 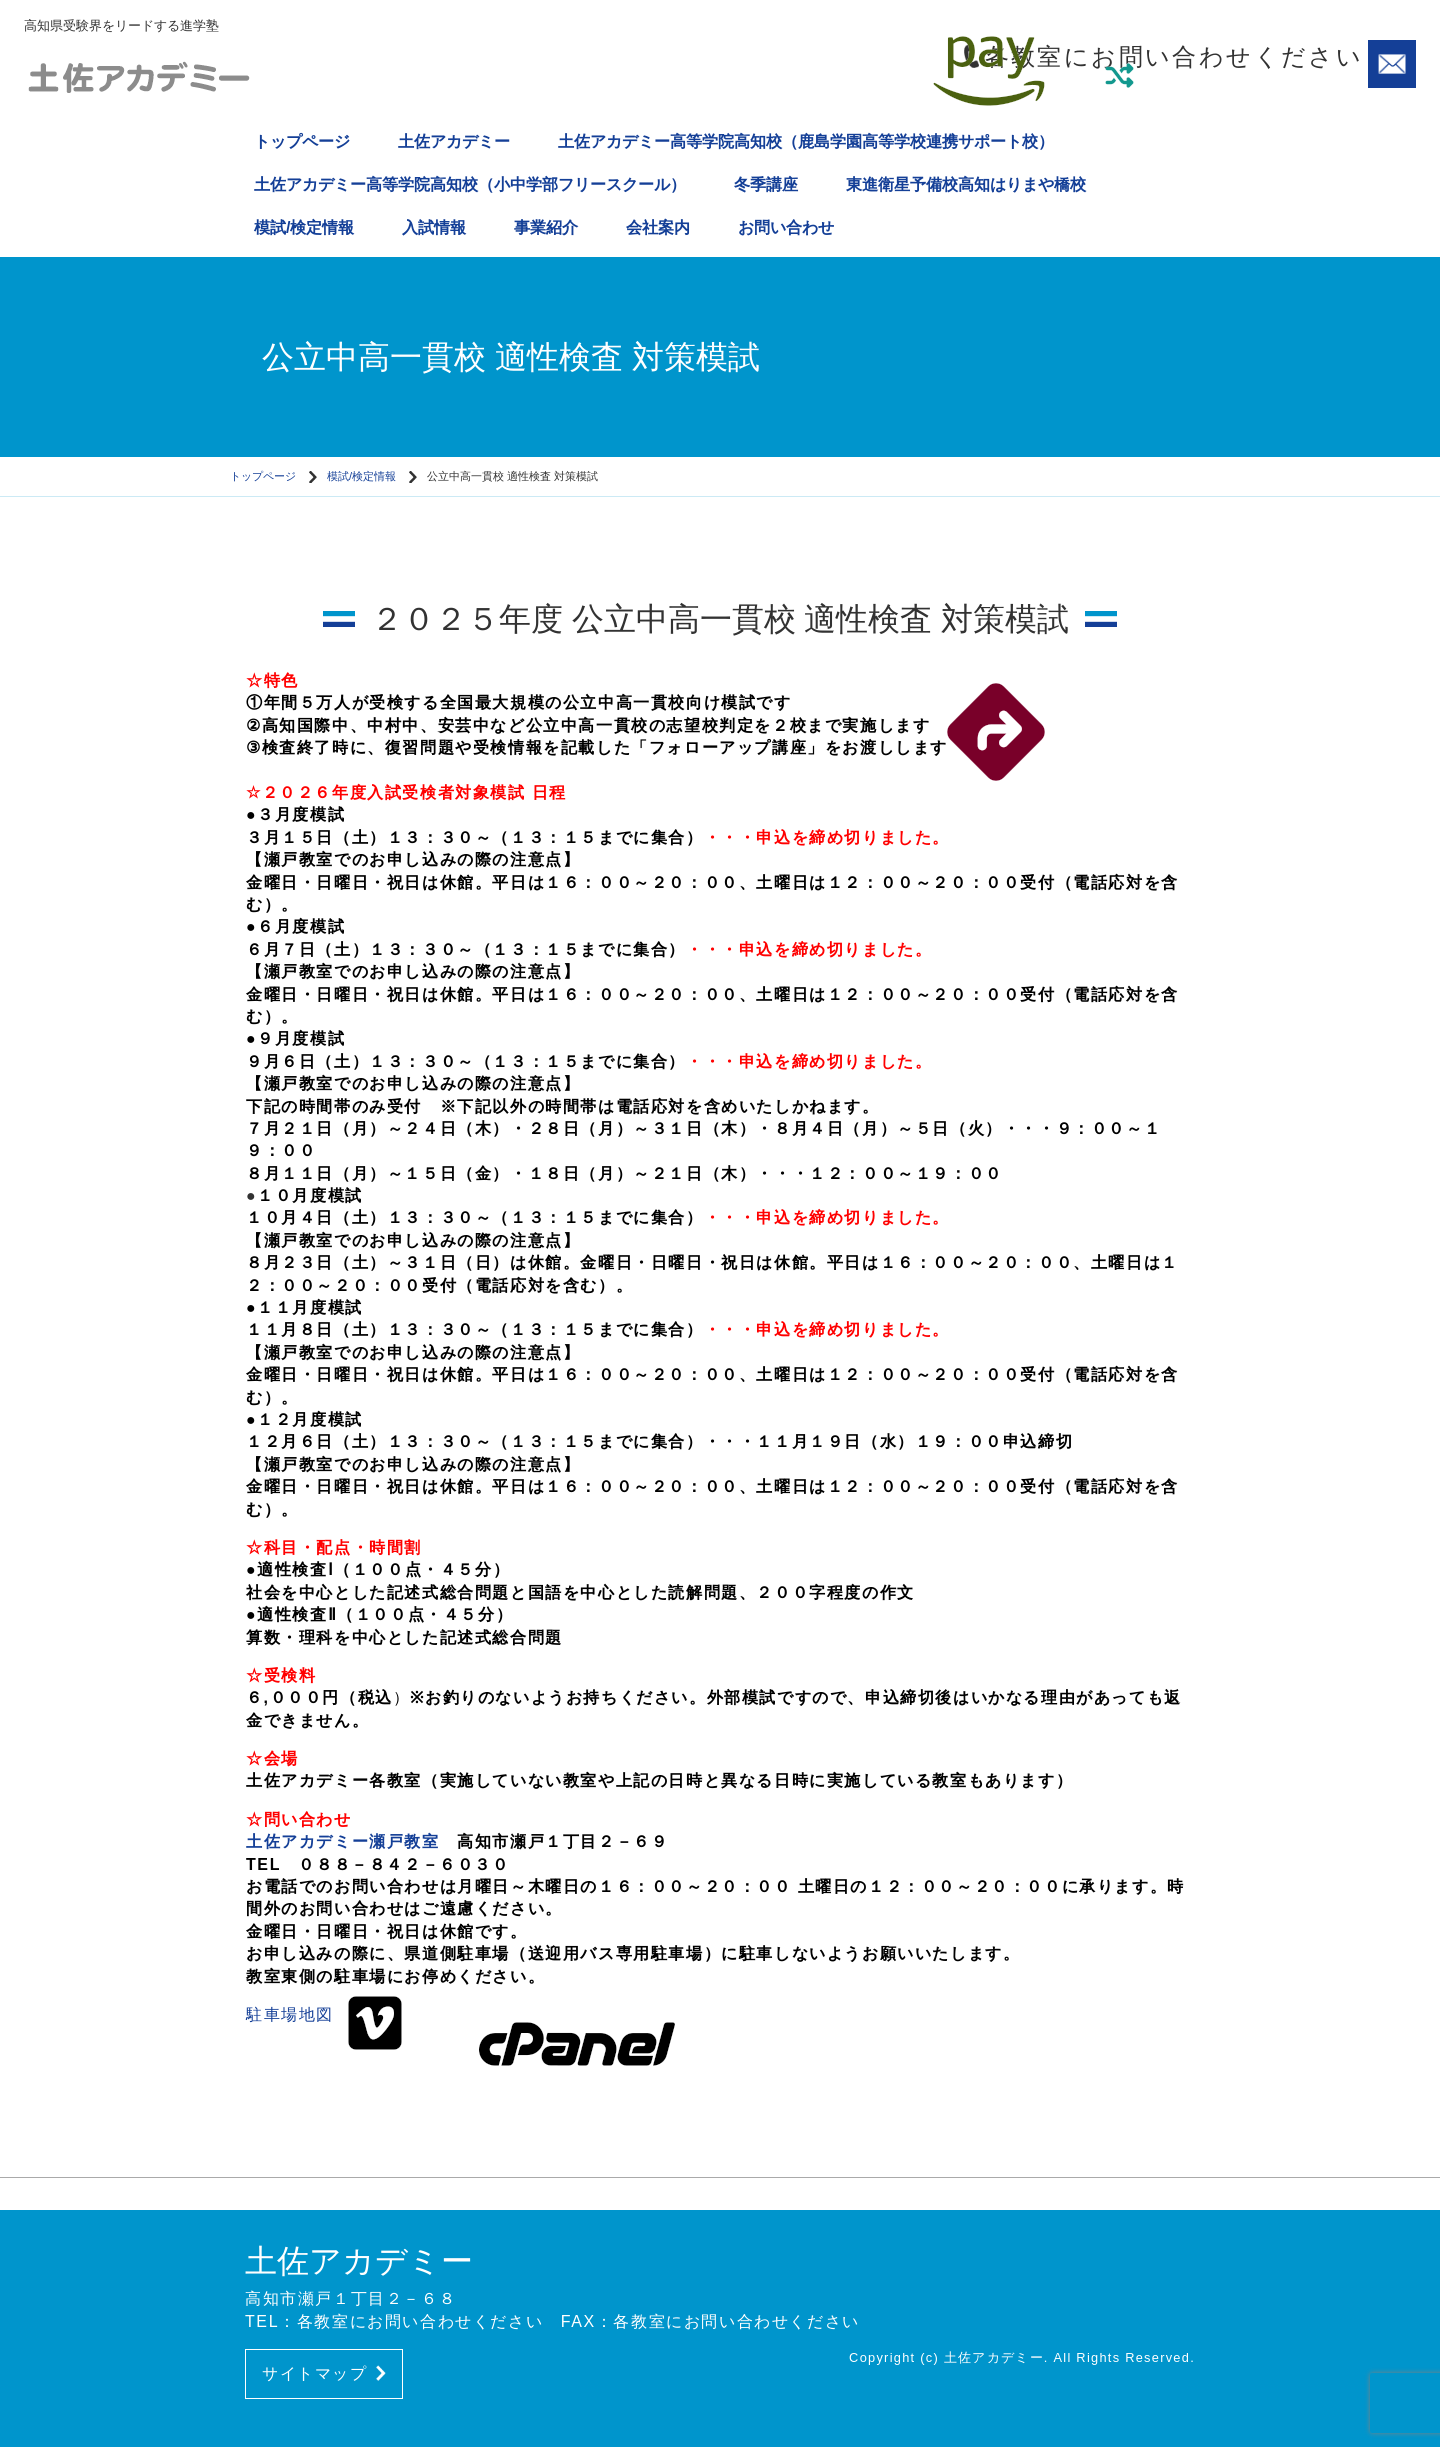 What do you see at coordinates (577, 2046) in the screenshot?
I see `access cPanel web hosting control panel` at bounding box center [577, 2046].